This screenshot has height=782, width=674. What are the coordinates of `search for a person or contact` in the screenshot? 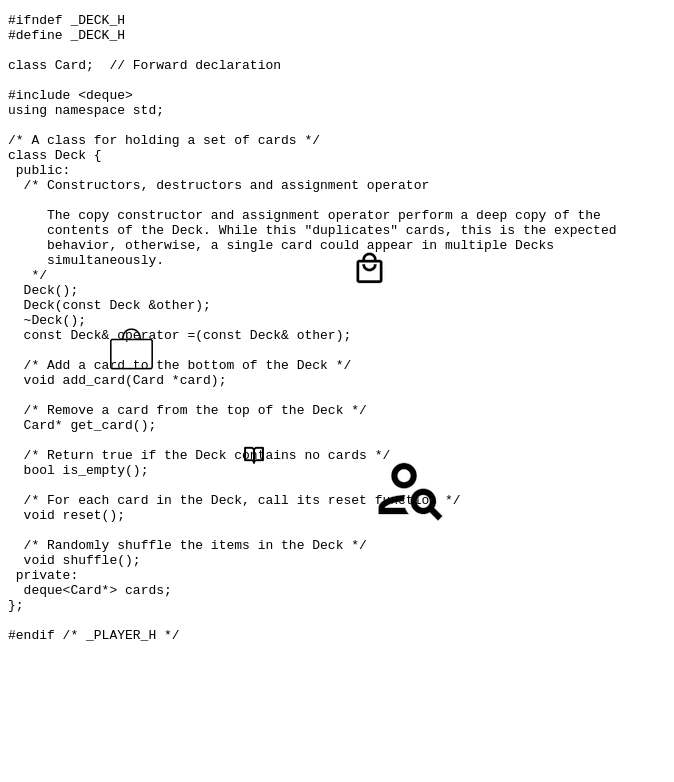 It's located at (410, 488).